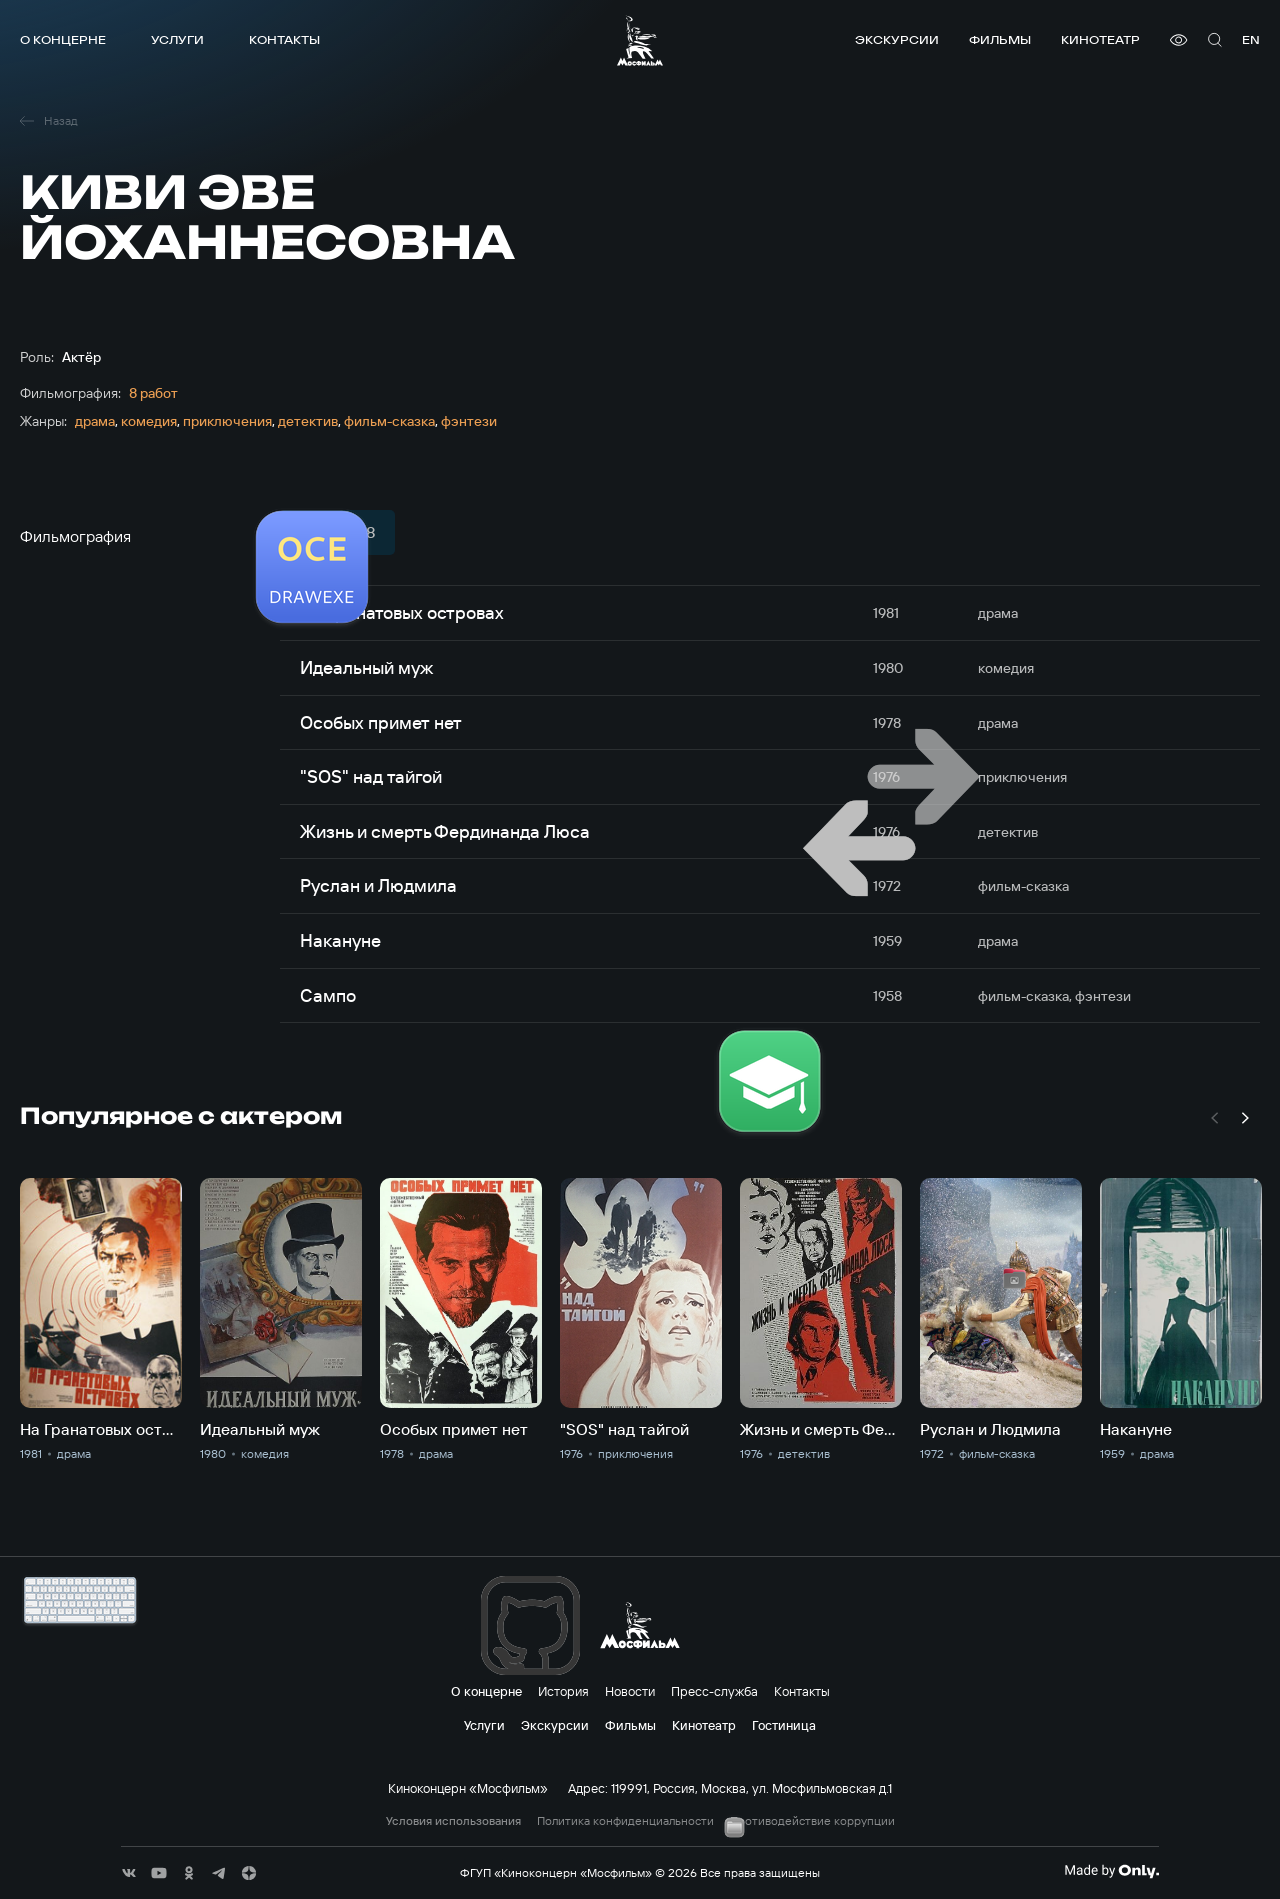 This screenshot has height=1899, width=1280. What do you see at coordinates (80, 1600) in the screenshot?
I see `connect to a bluetooth keyboard` at bounding box center [80, 1600].